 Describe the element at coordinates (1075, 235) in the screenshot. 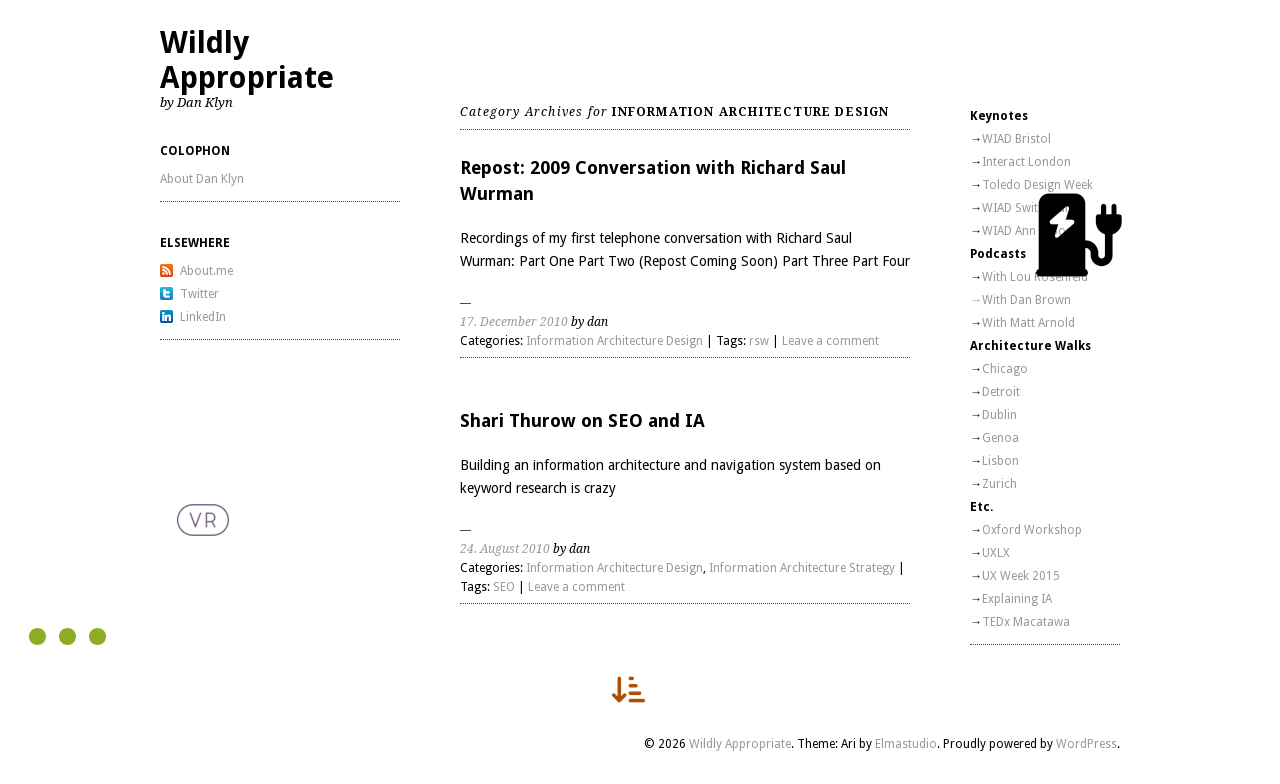

I see `find nearby electric vehicle charging stations` at that location.